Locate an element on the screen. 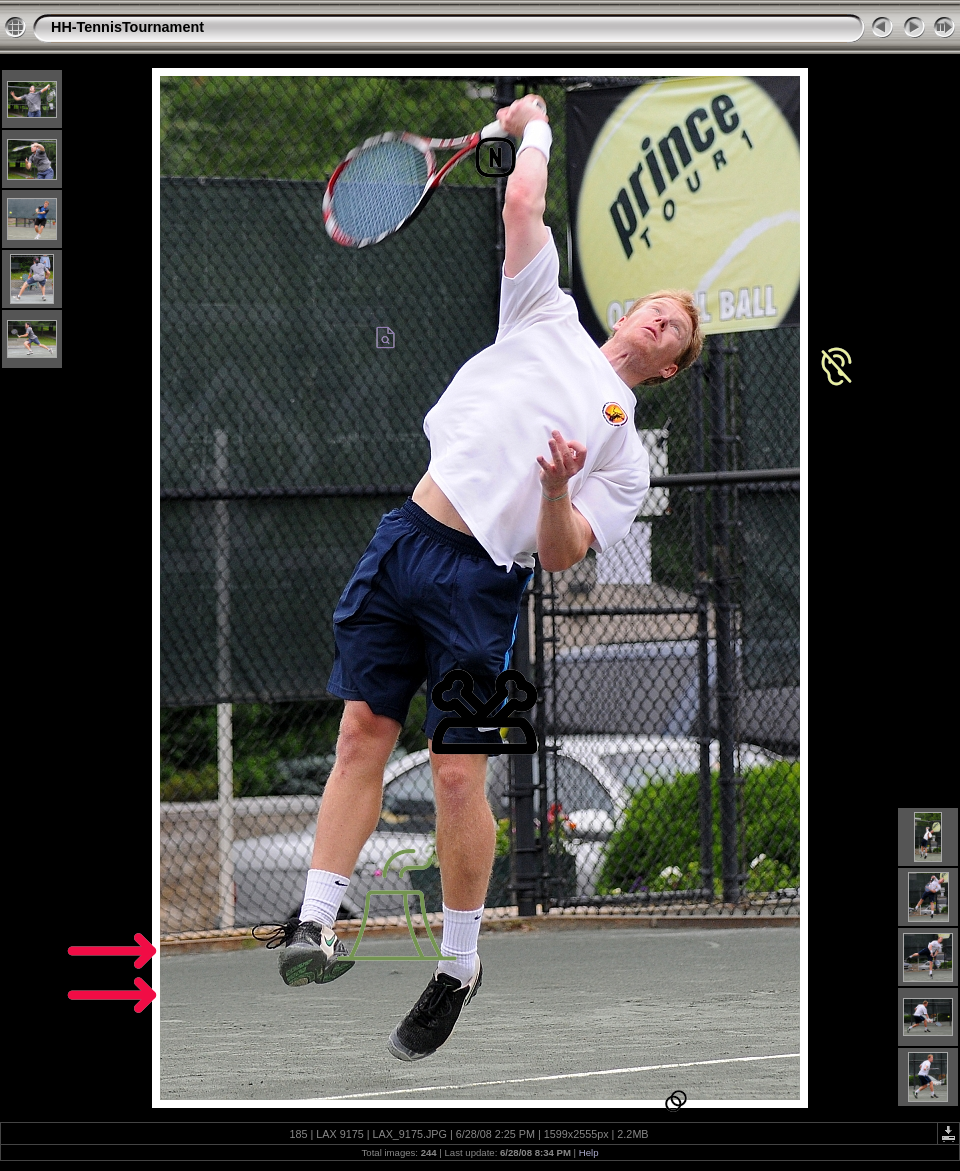 The height and width of the screenshot is (1171, 960). toggle blend mode settings is located at coordinates (676, 1101).